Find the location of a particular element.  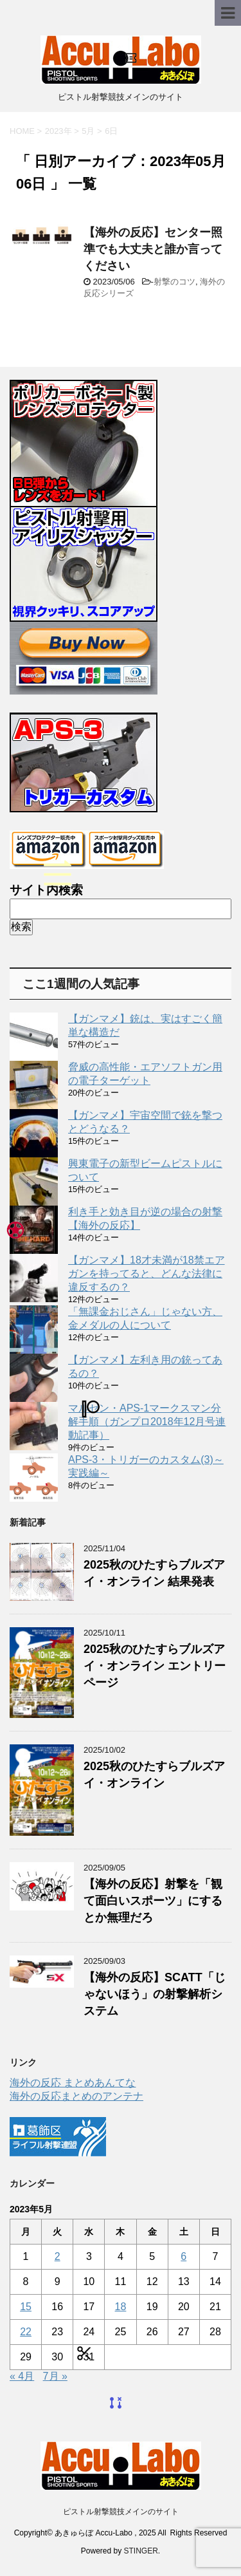

access football or soccer content is located at coordinates (15, 1230).